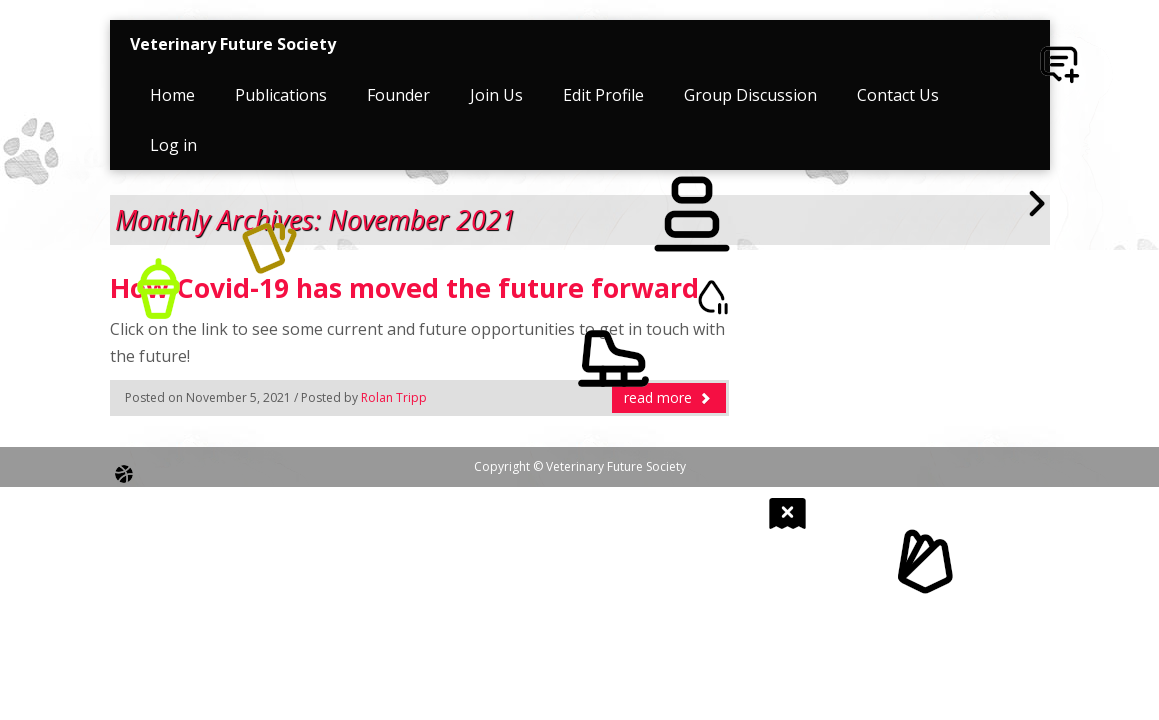  Describe the element at coordinates (158, 288) in the screenshot. I see `browse smoothie or milkshake options` at that location.